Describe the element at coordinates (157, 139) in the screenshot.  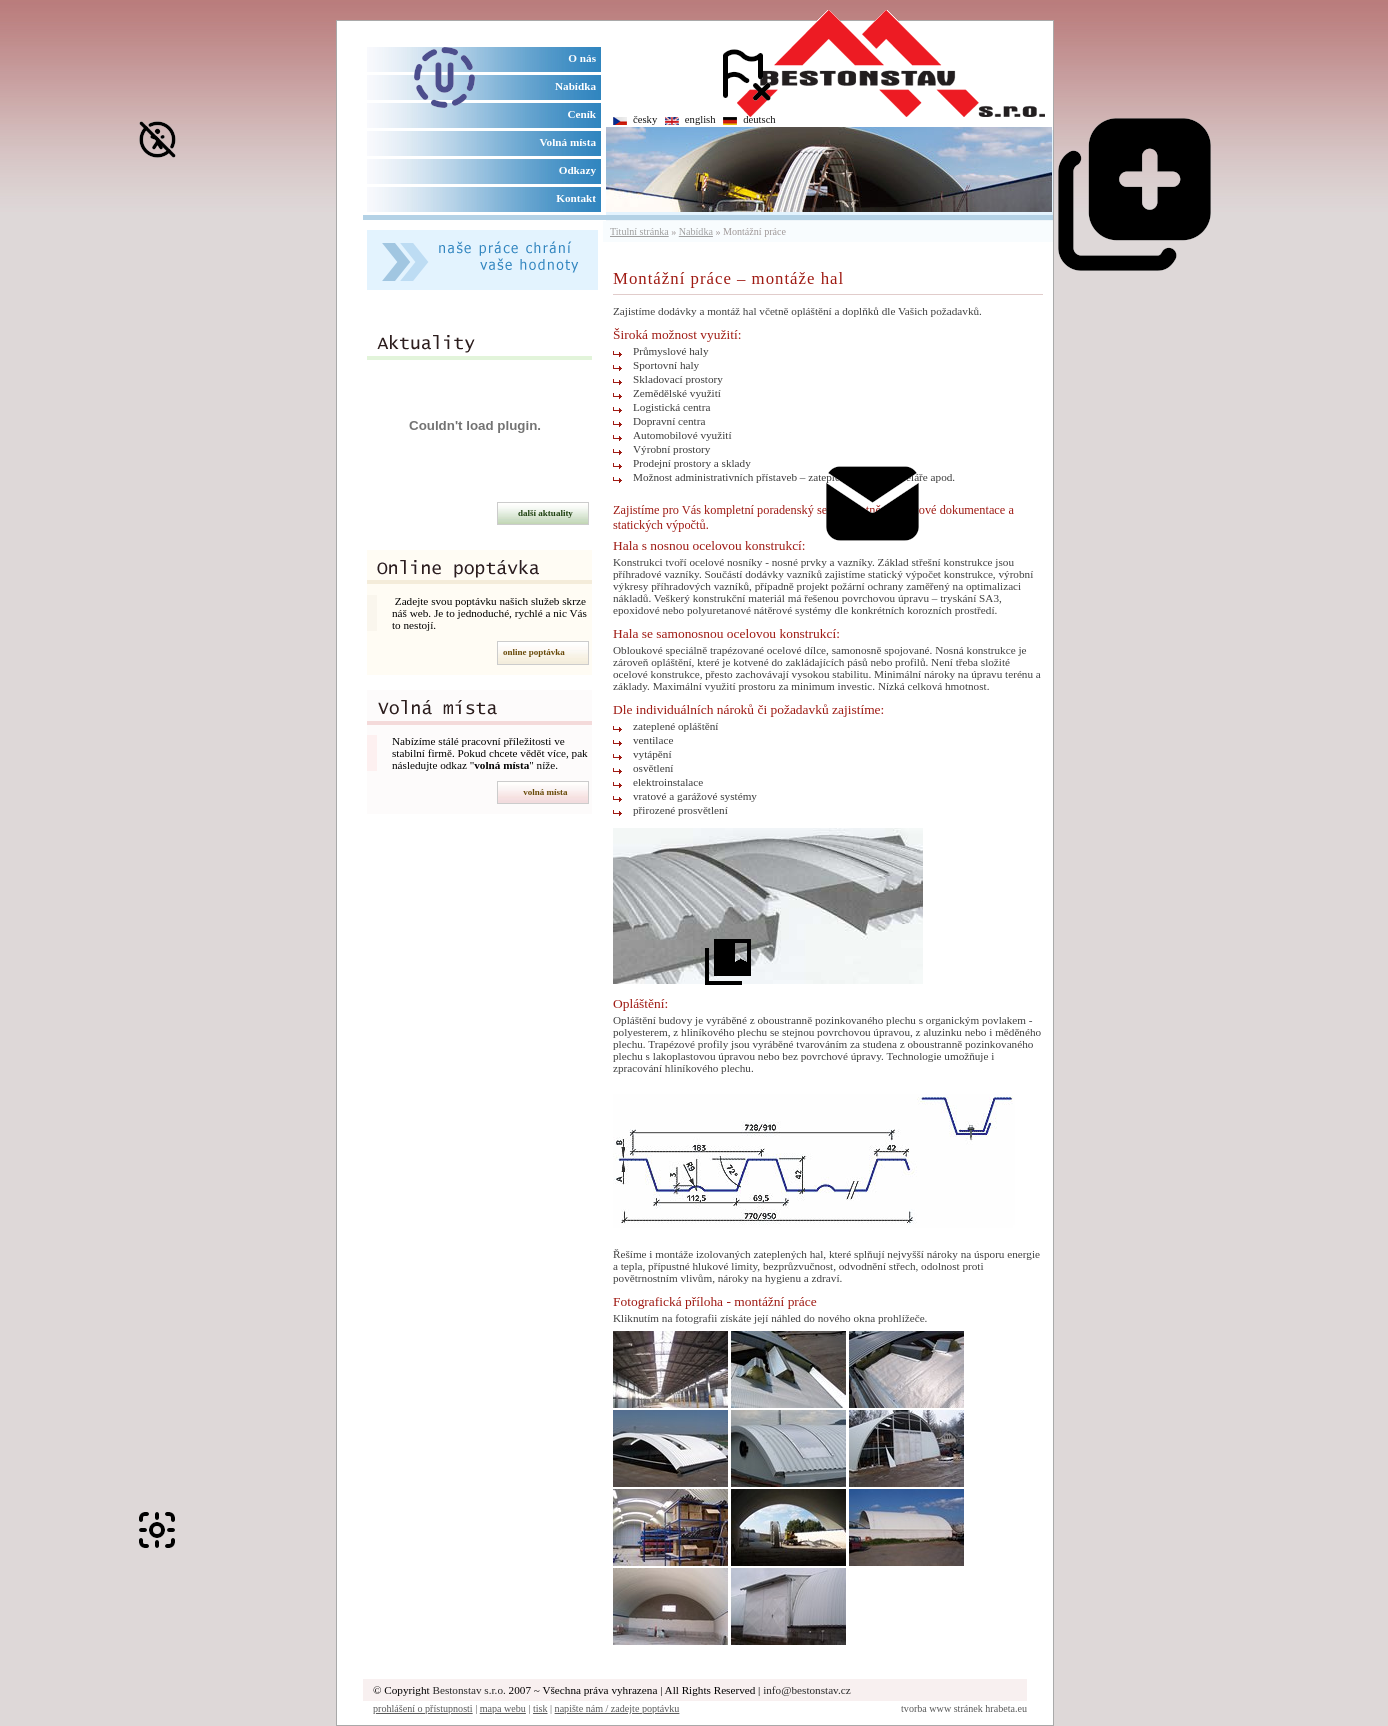
I see `accessibility features disabled` at that location.